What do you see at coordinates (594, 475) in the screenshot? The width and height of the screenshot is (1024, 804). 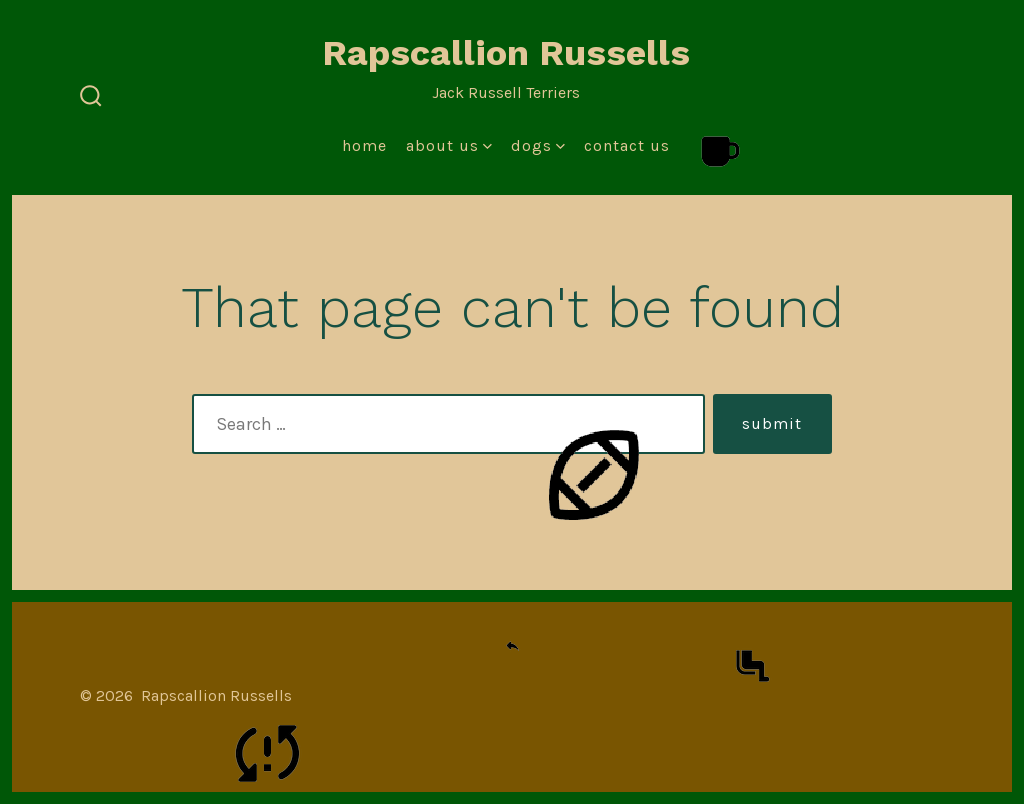 I see `view sports scores and updates` at bounding box center [594, 475].